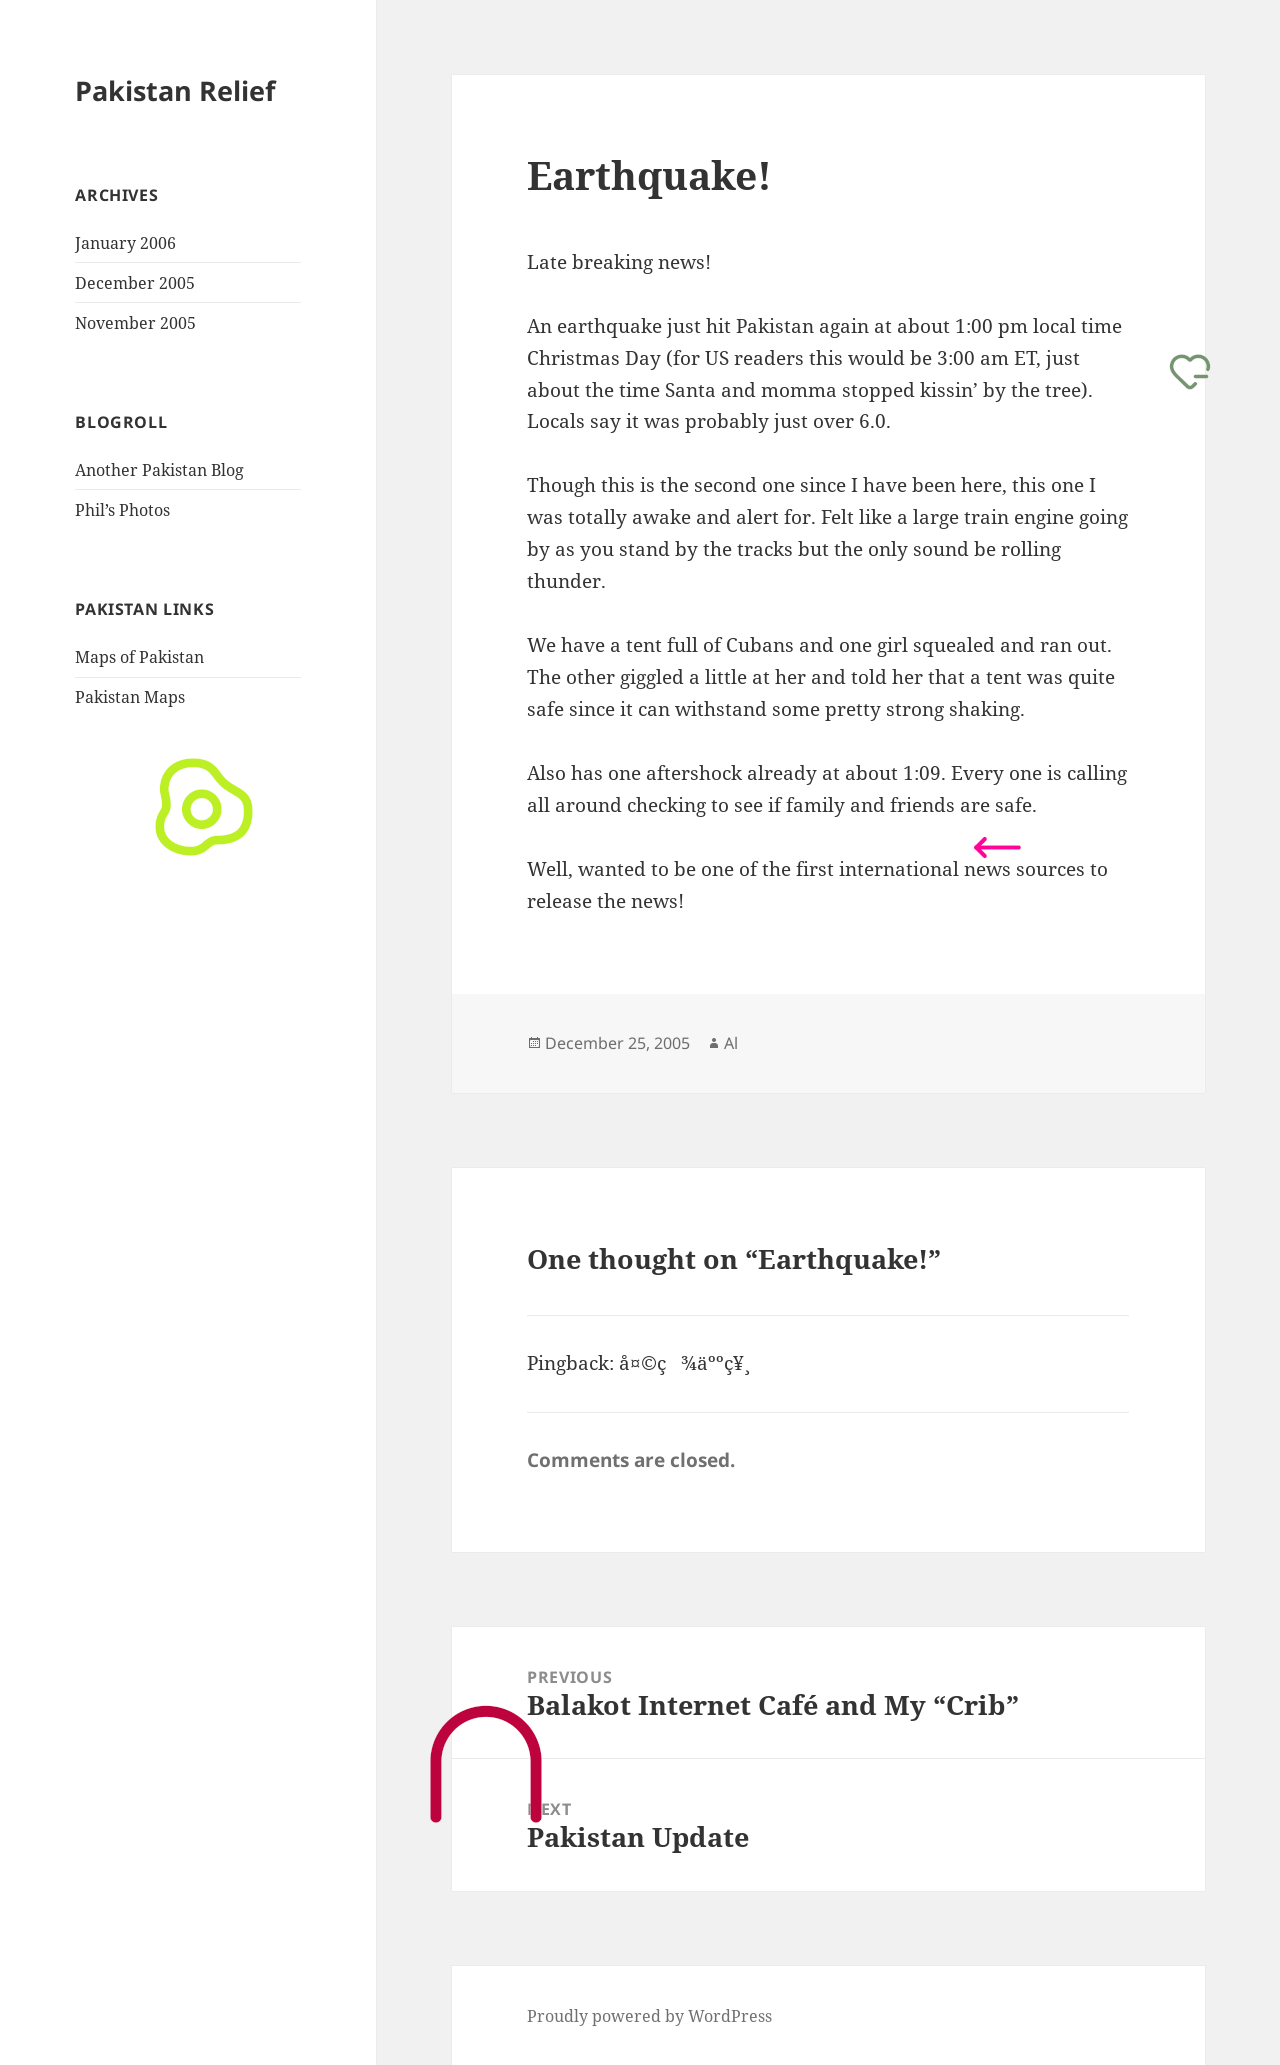 This screenshot has height=2065, width=1280. Describe the element at coordinates (997, 847) in the screenshot. I see `move item to the left` at that location.